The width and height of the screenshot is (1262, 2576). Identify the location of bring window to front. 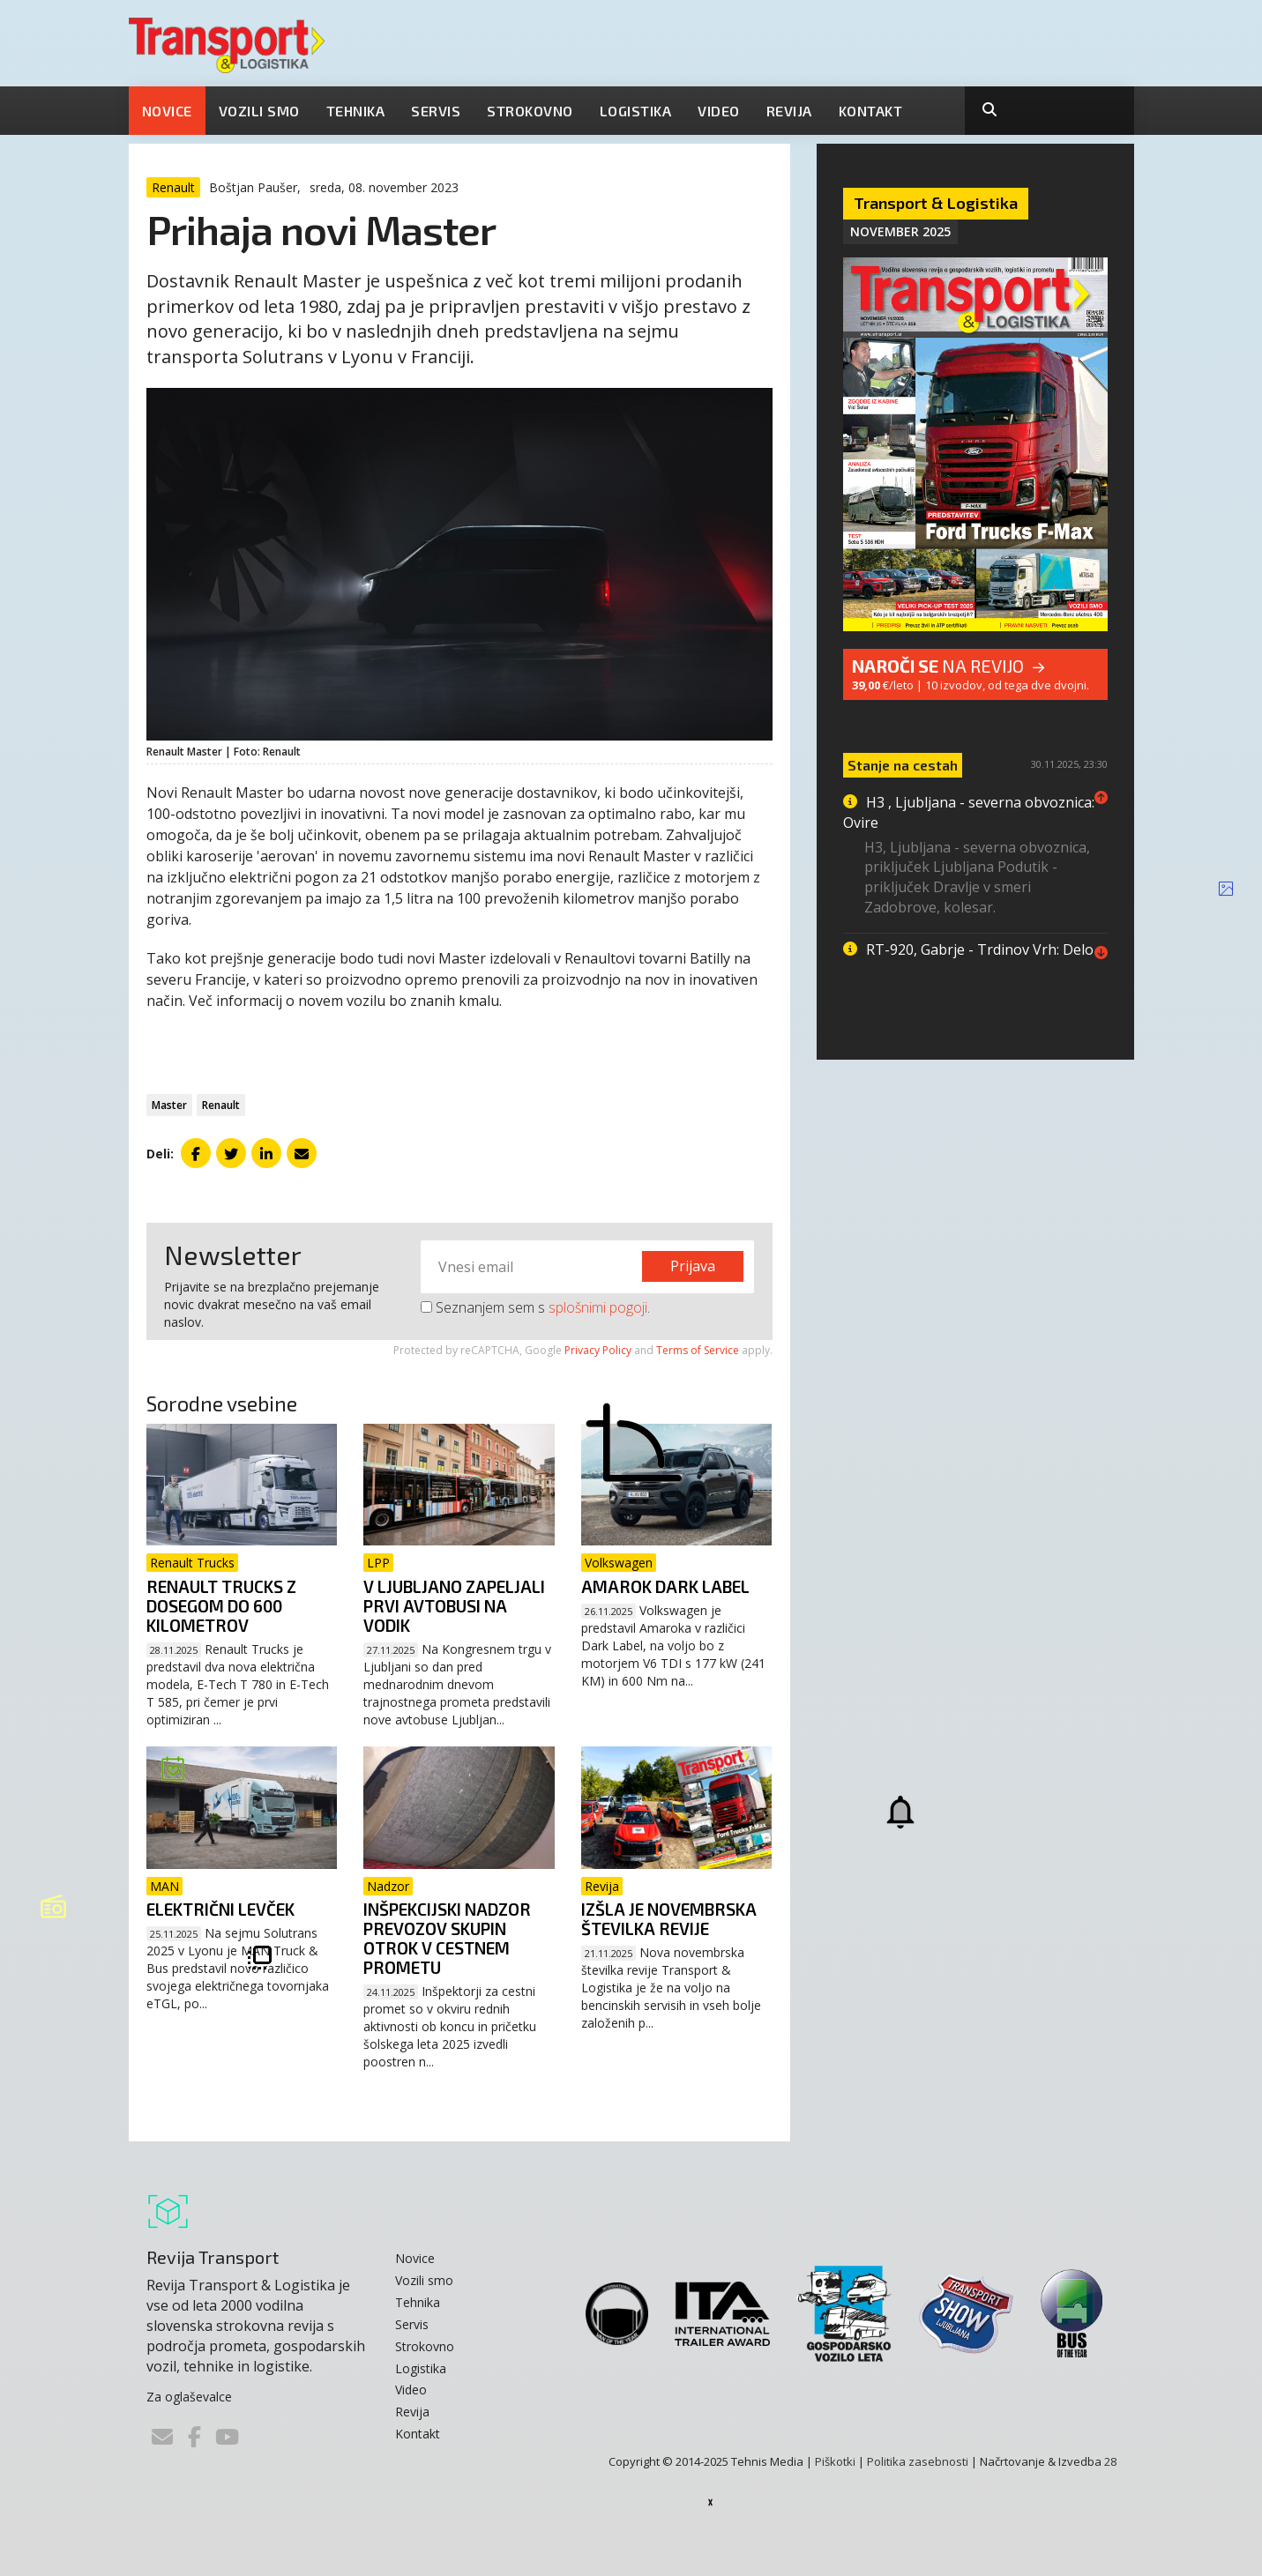
(259, 1957).